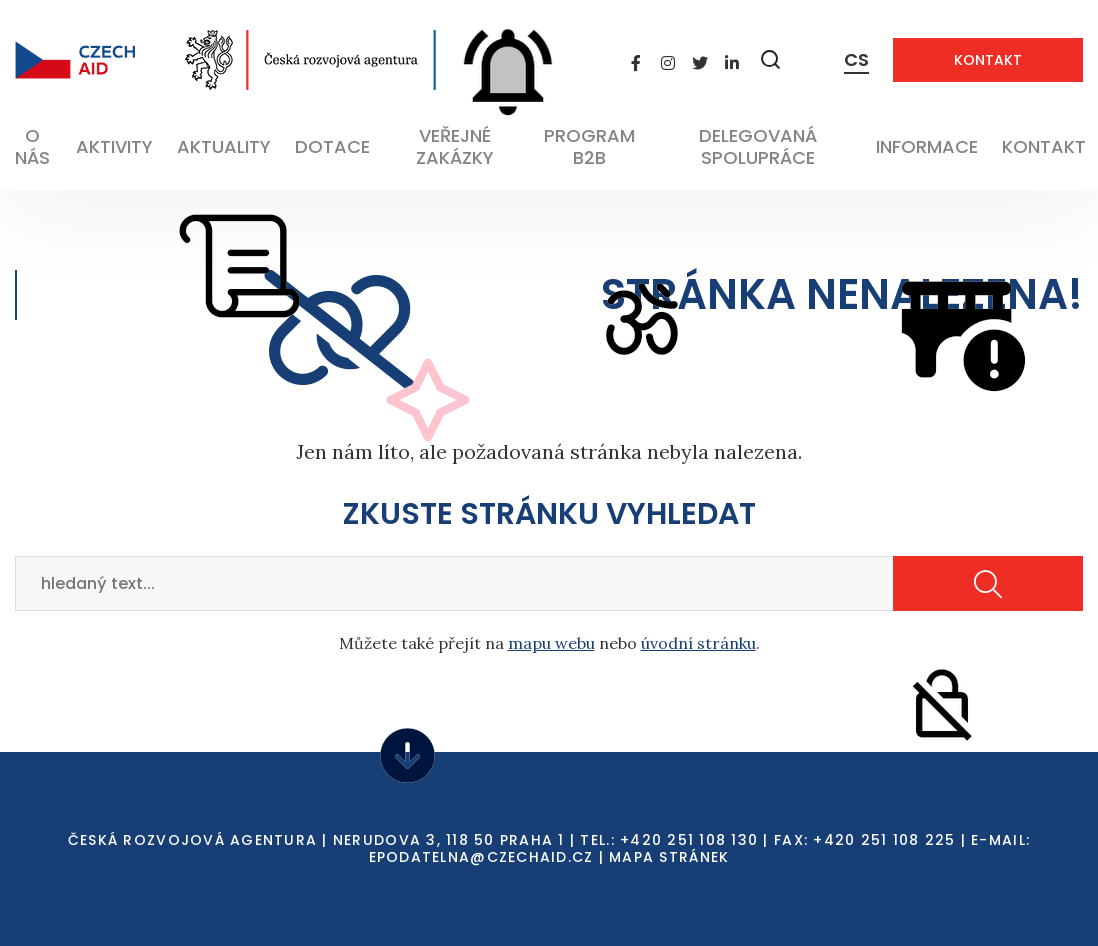 Image resolution: width=1098 pixels, height=946 pixels. Describe the element at coordinates (963, 329) in the screenshot. I see `bridge alert or infrastructure warning` at that location.